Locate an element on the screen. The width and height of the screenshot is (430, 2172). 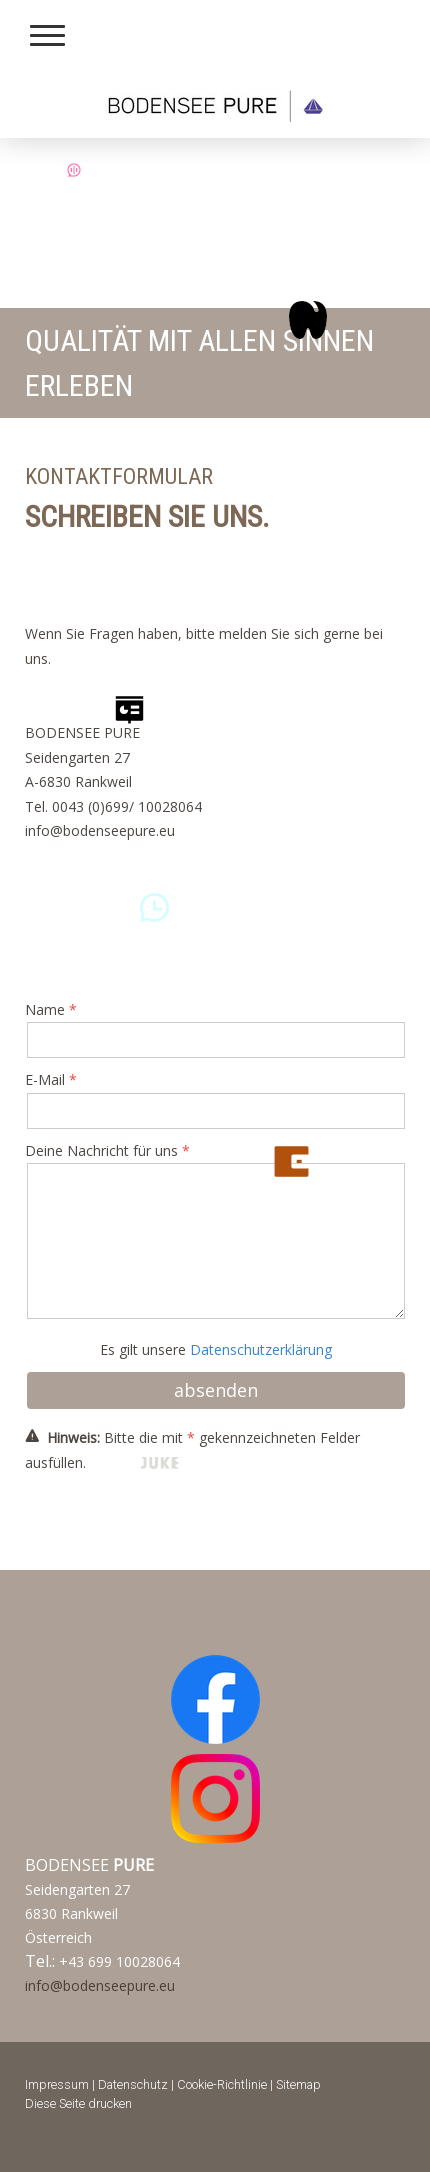
start a voice message or audio chat is located at coordinates (74, 170).